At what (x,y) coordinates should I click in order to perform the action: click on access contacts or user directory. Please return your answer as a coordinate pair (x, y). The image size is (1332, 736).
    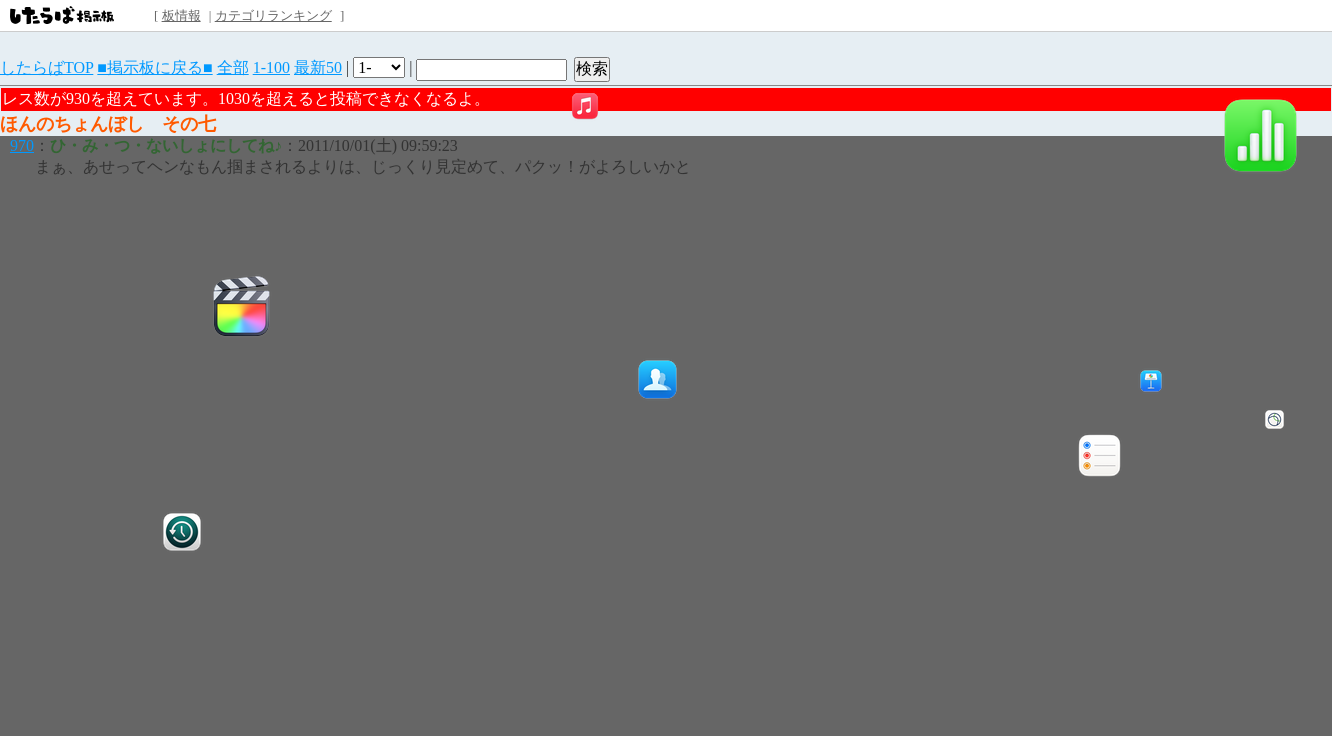
    Looking at the image, I should click on (657, 379).